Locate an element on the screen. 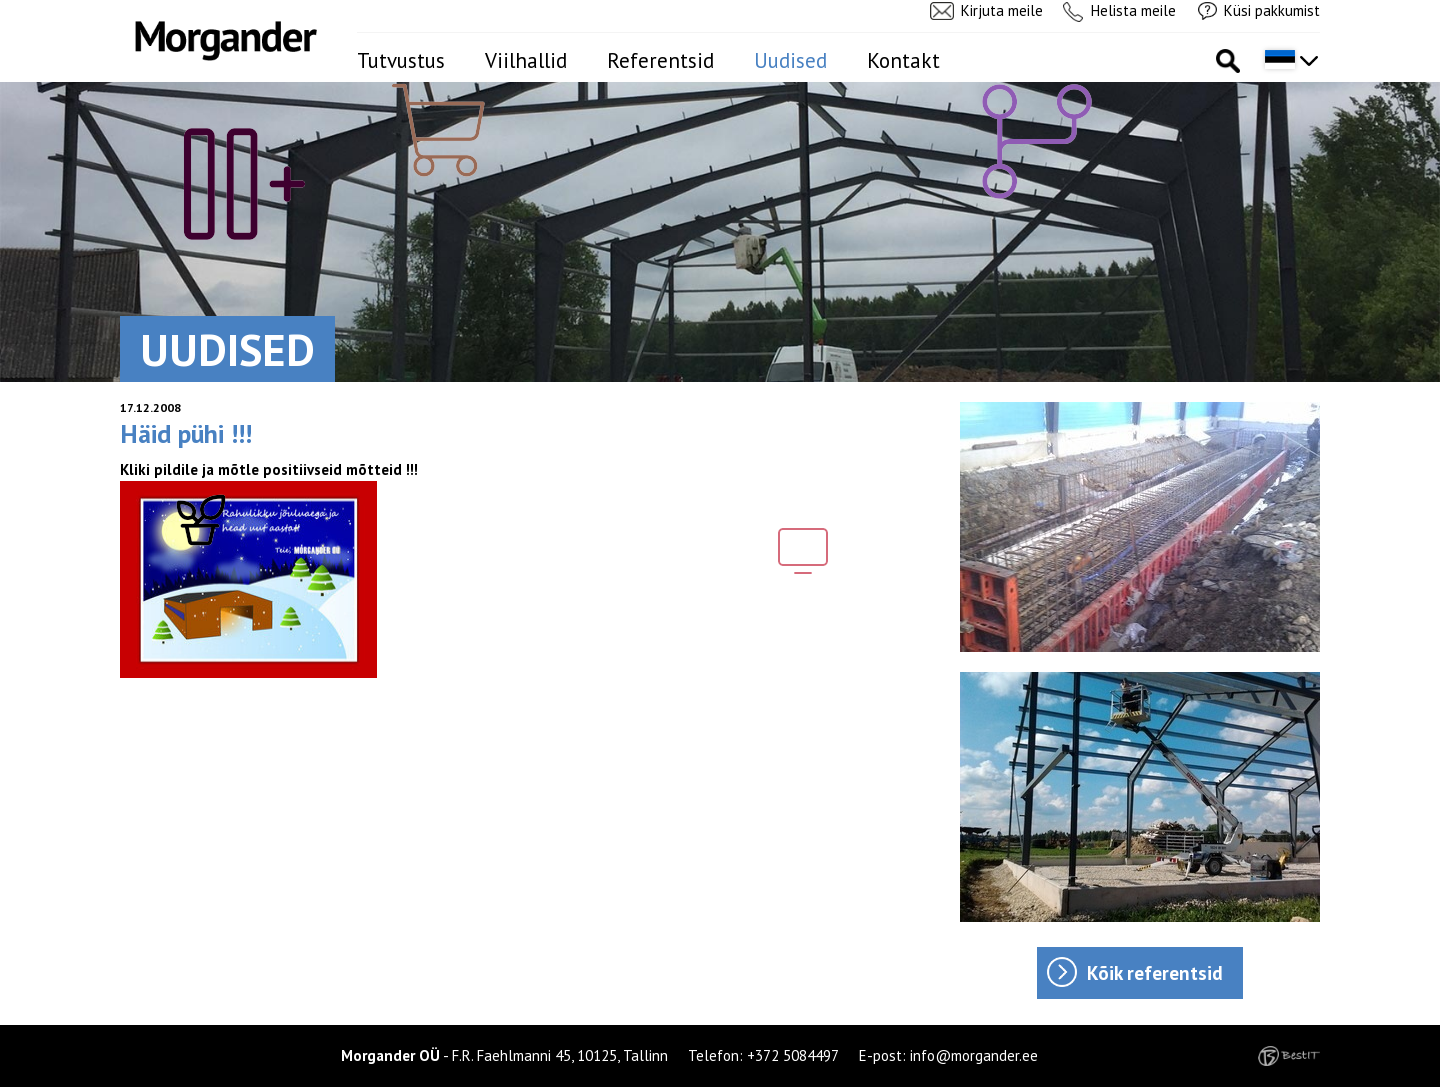 The image size is (1440, 1087). add a new column to the right is located at coordinates (235, 184).